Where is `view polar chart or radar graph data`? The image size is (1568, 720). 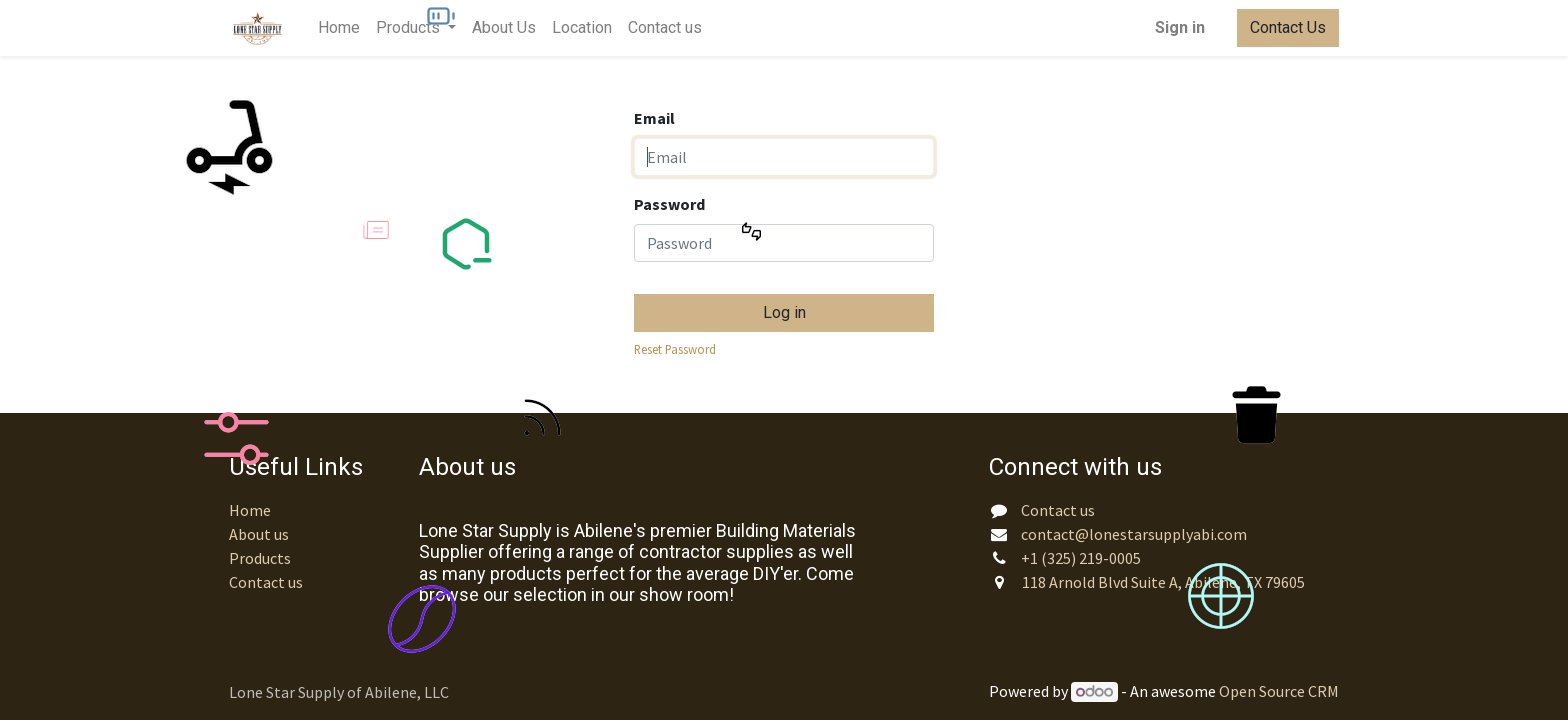
view polar chart or radar graph data is located at coordinates (1221, 596).